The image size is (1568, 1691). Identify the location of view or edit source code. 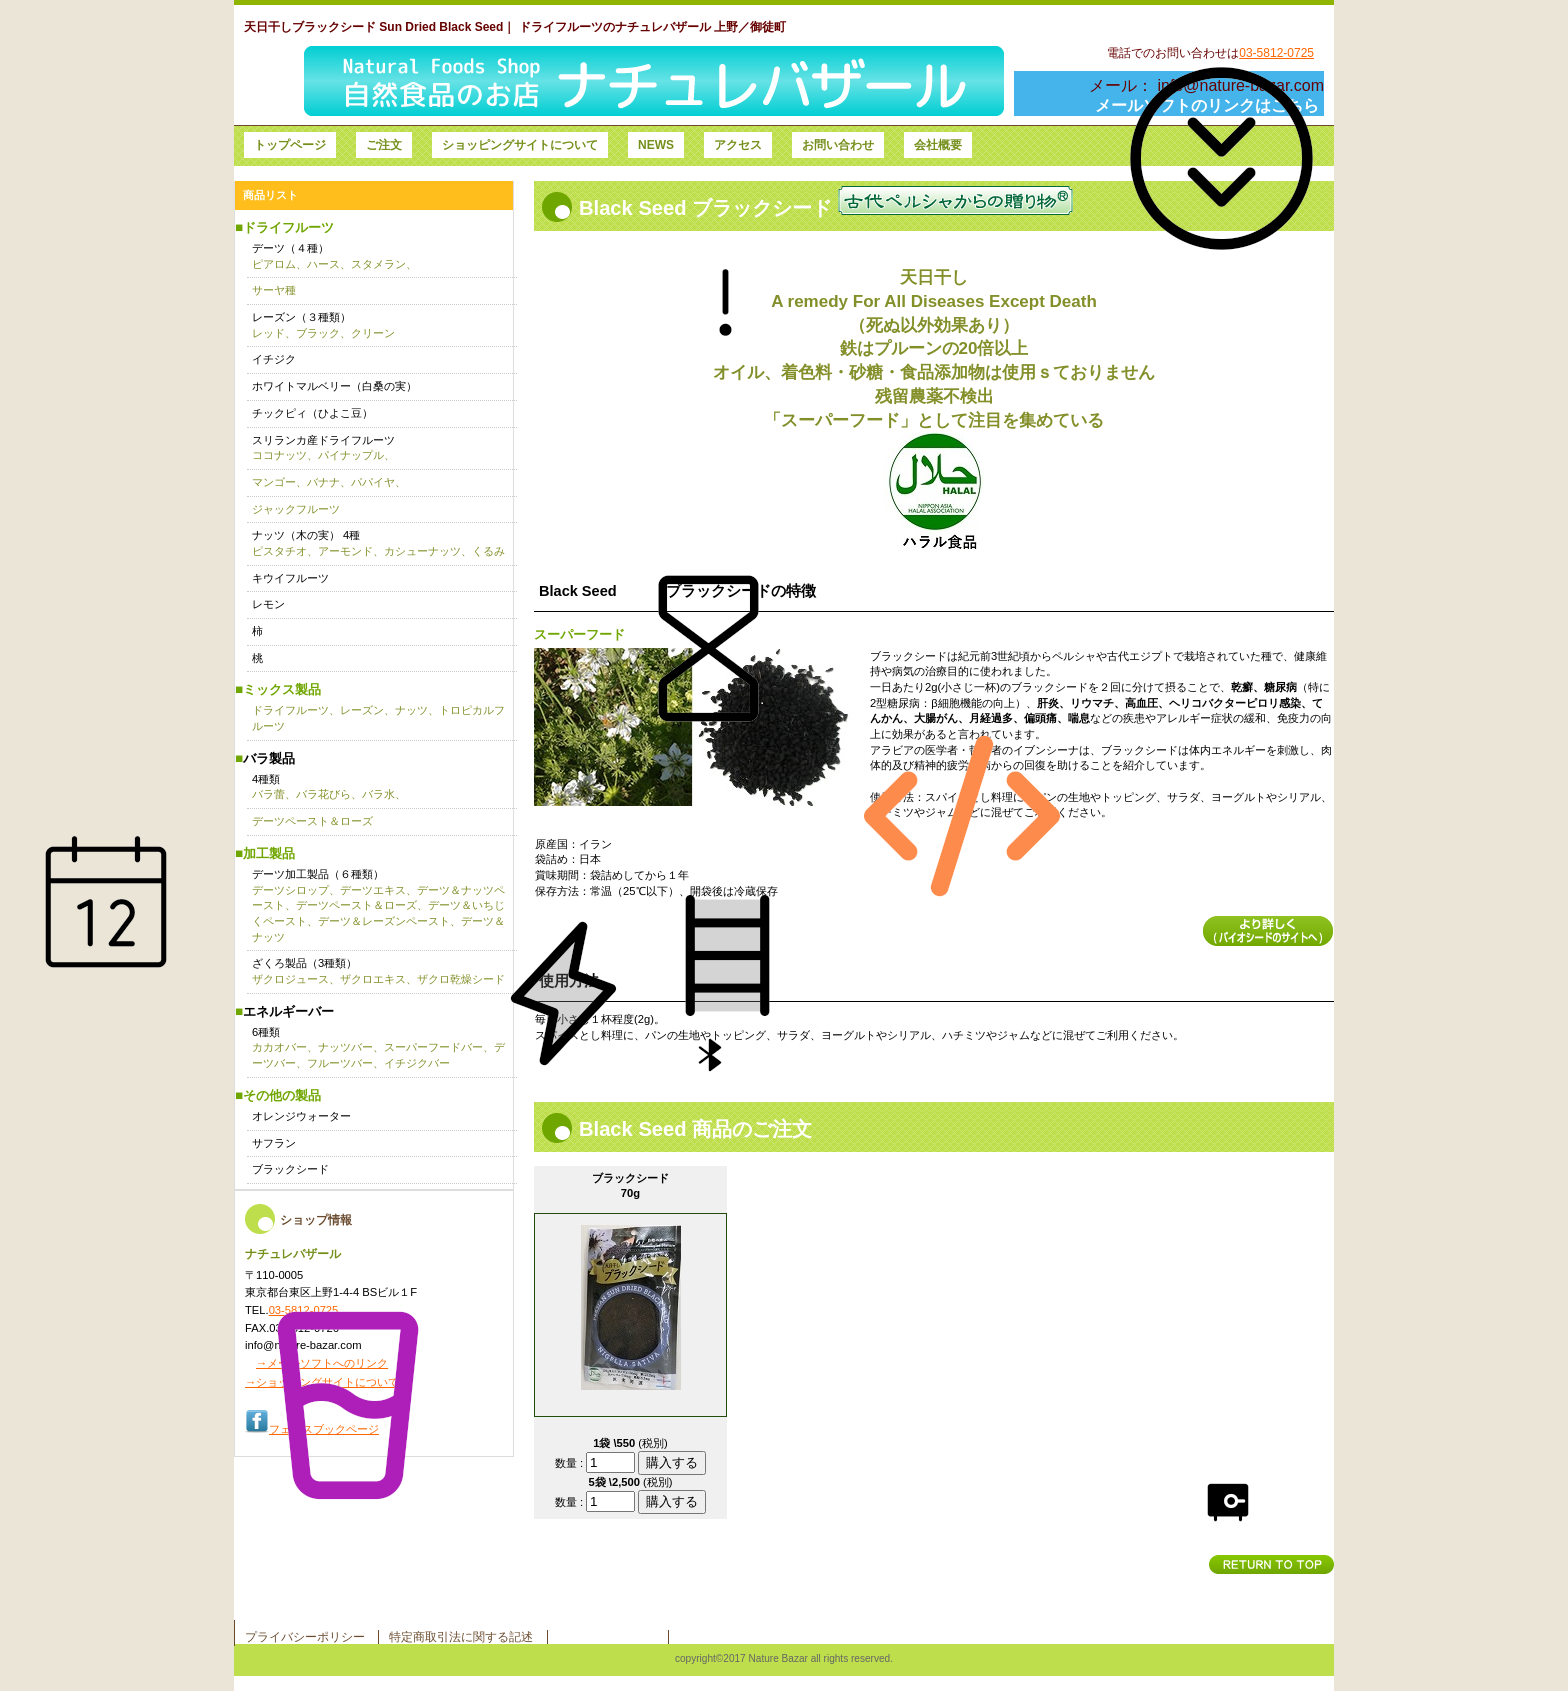
(962, 816).